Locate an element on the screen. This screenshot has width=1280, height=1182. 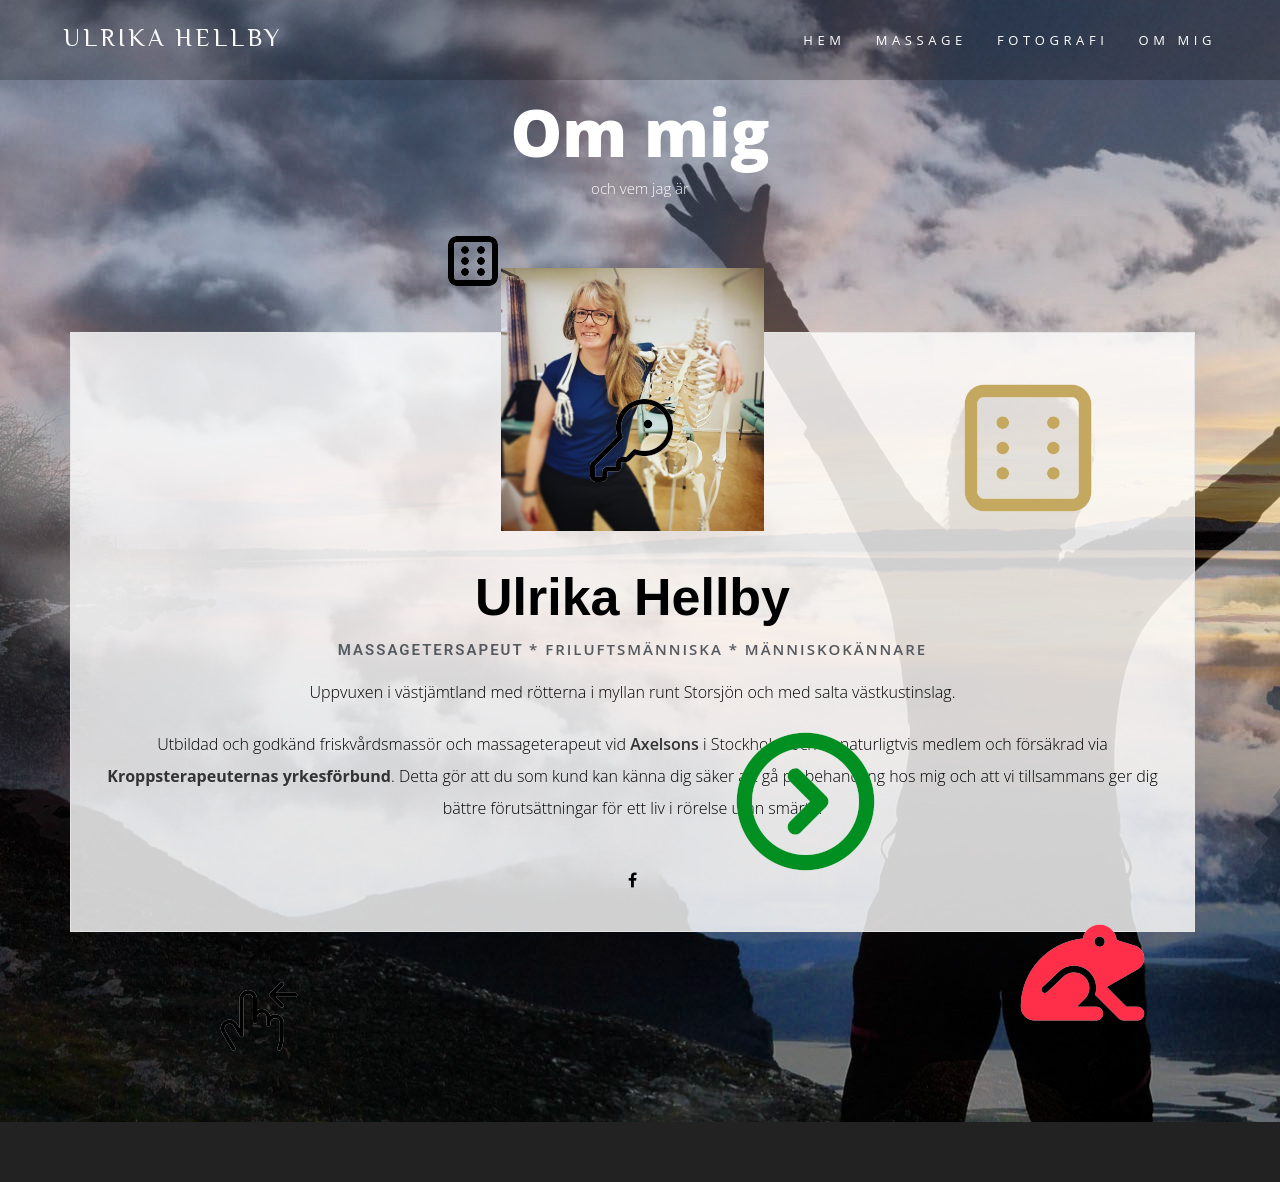
access account security settings is located at coordinates (631, 440).